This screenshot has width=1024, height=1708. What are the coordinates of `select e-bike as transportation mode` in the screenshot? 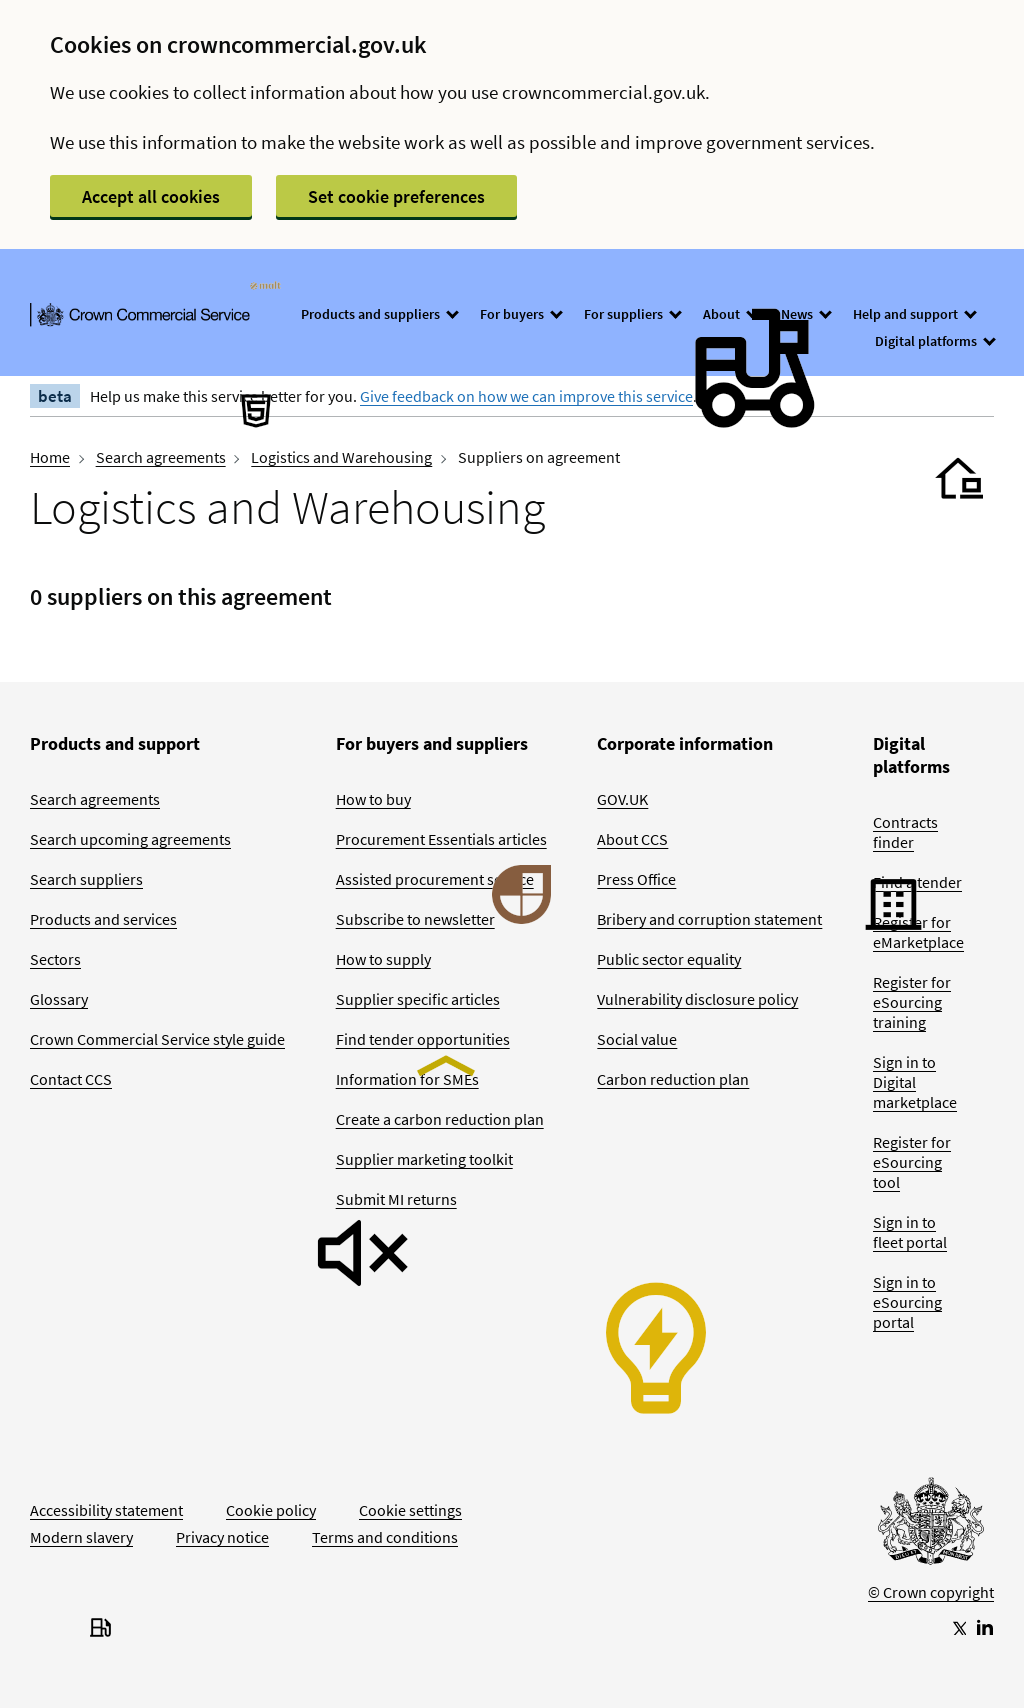 It's located at (752, 371).